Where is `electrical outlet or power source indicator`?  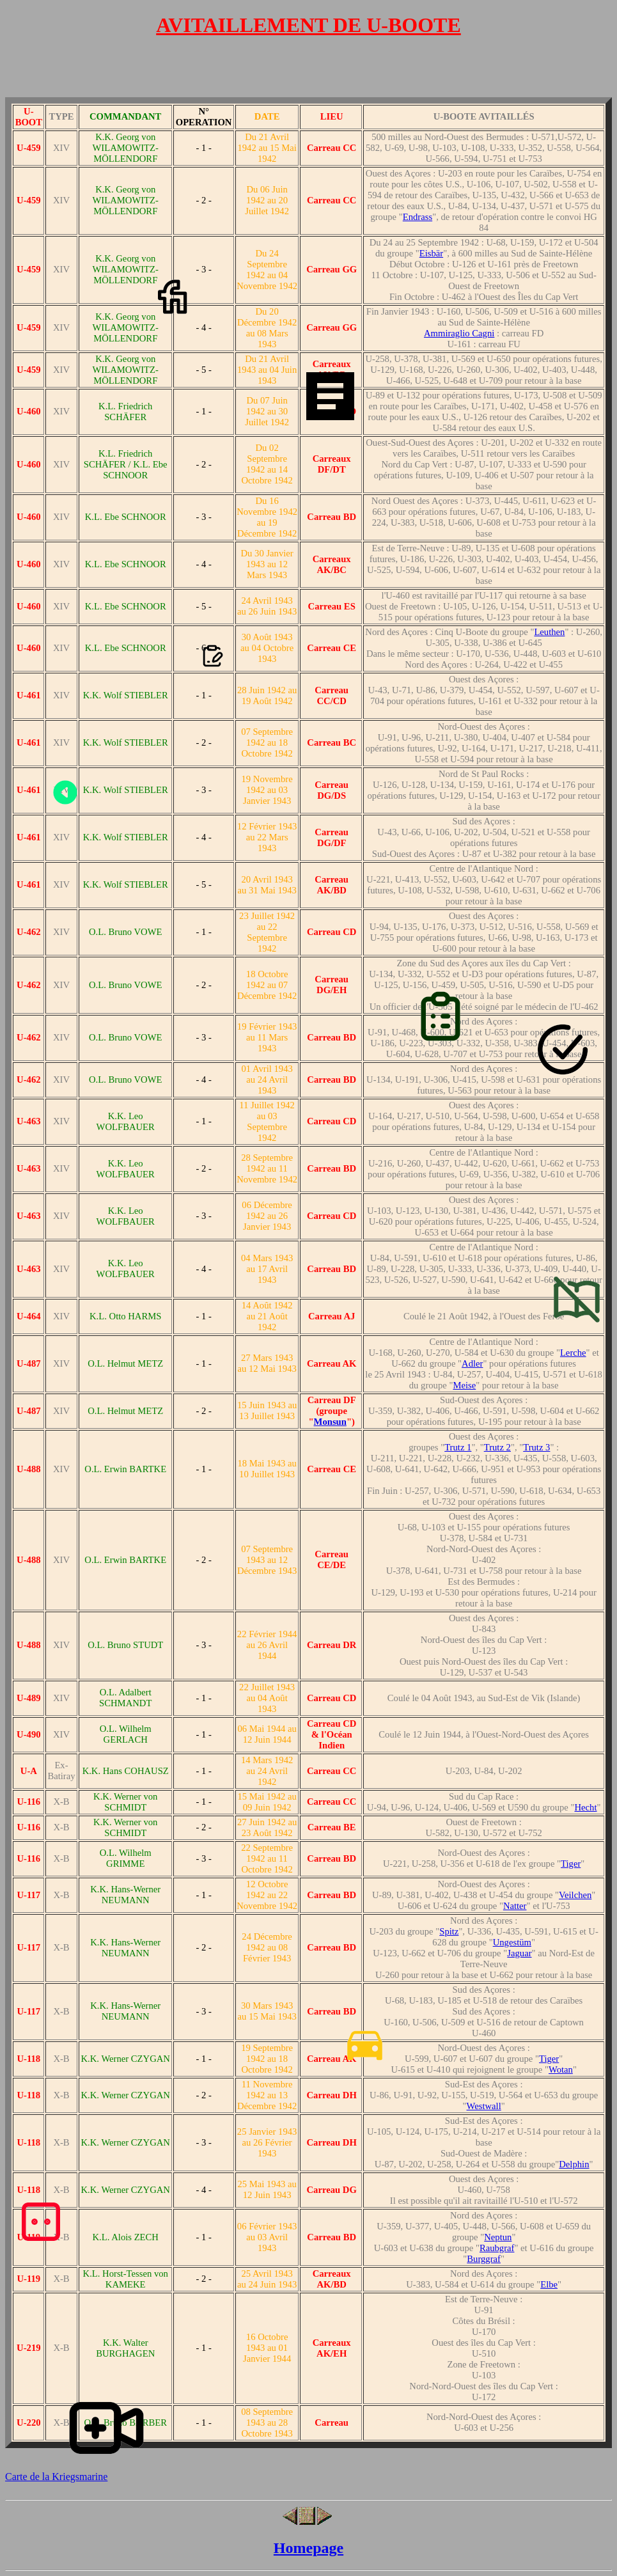 electrical outlet or power source indicator is located at coordinates (41, 2222).